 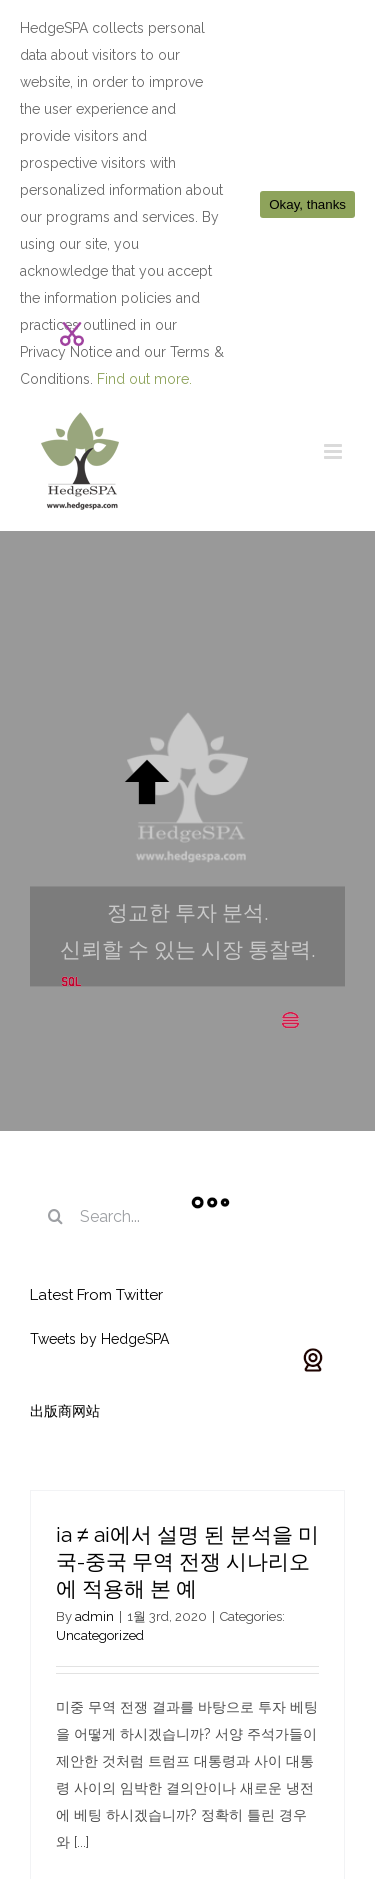 I want to click on access SQL database or query tools, so click(x=71, y=981).